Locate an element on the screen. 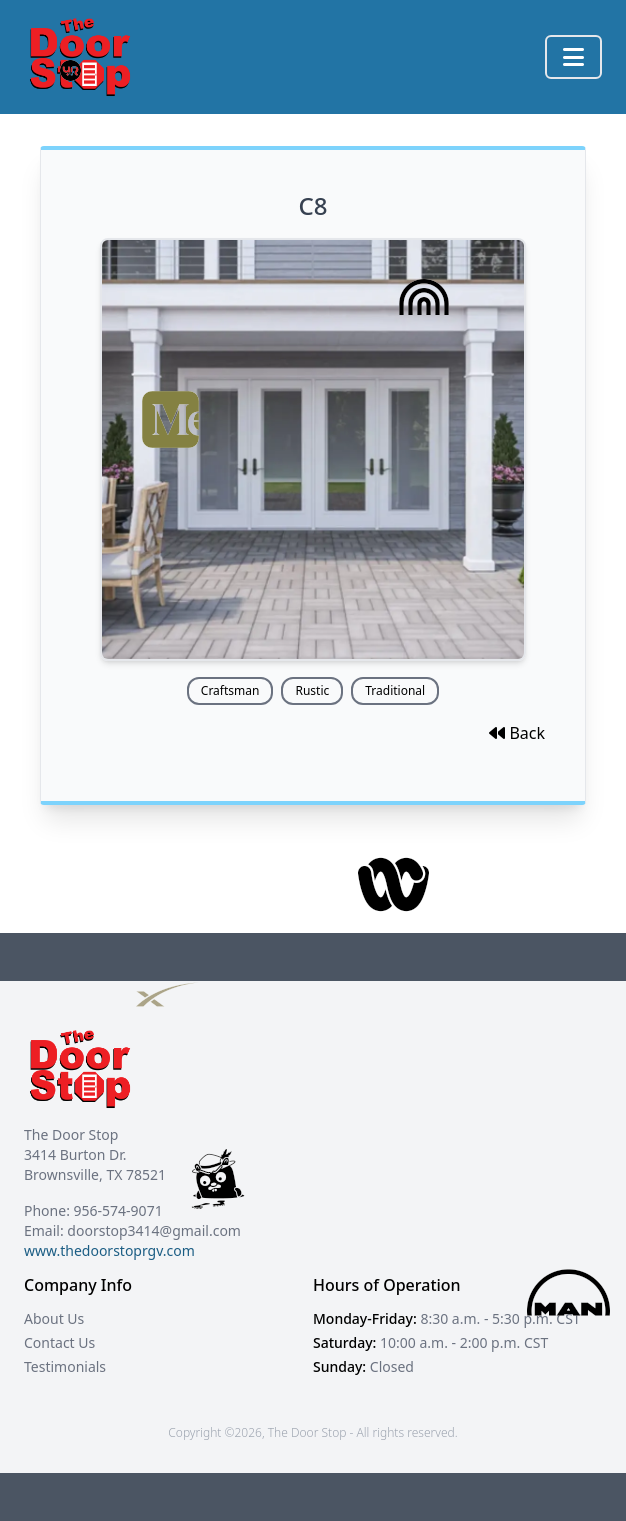 The height and width of the screenshot is (1521, 626). view weather conditions is located at coordinates (424, 297).